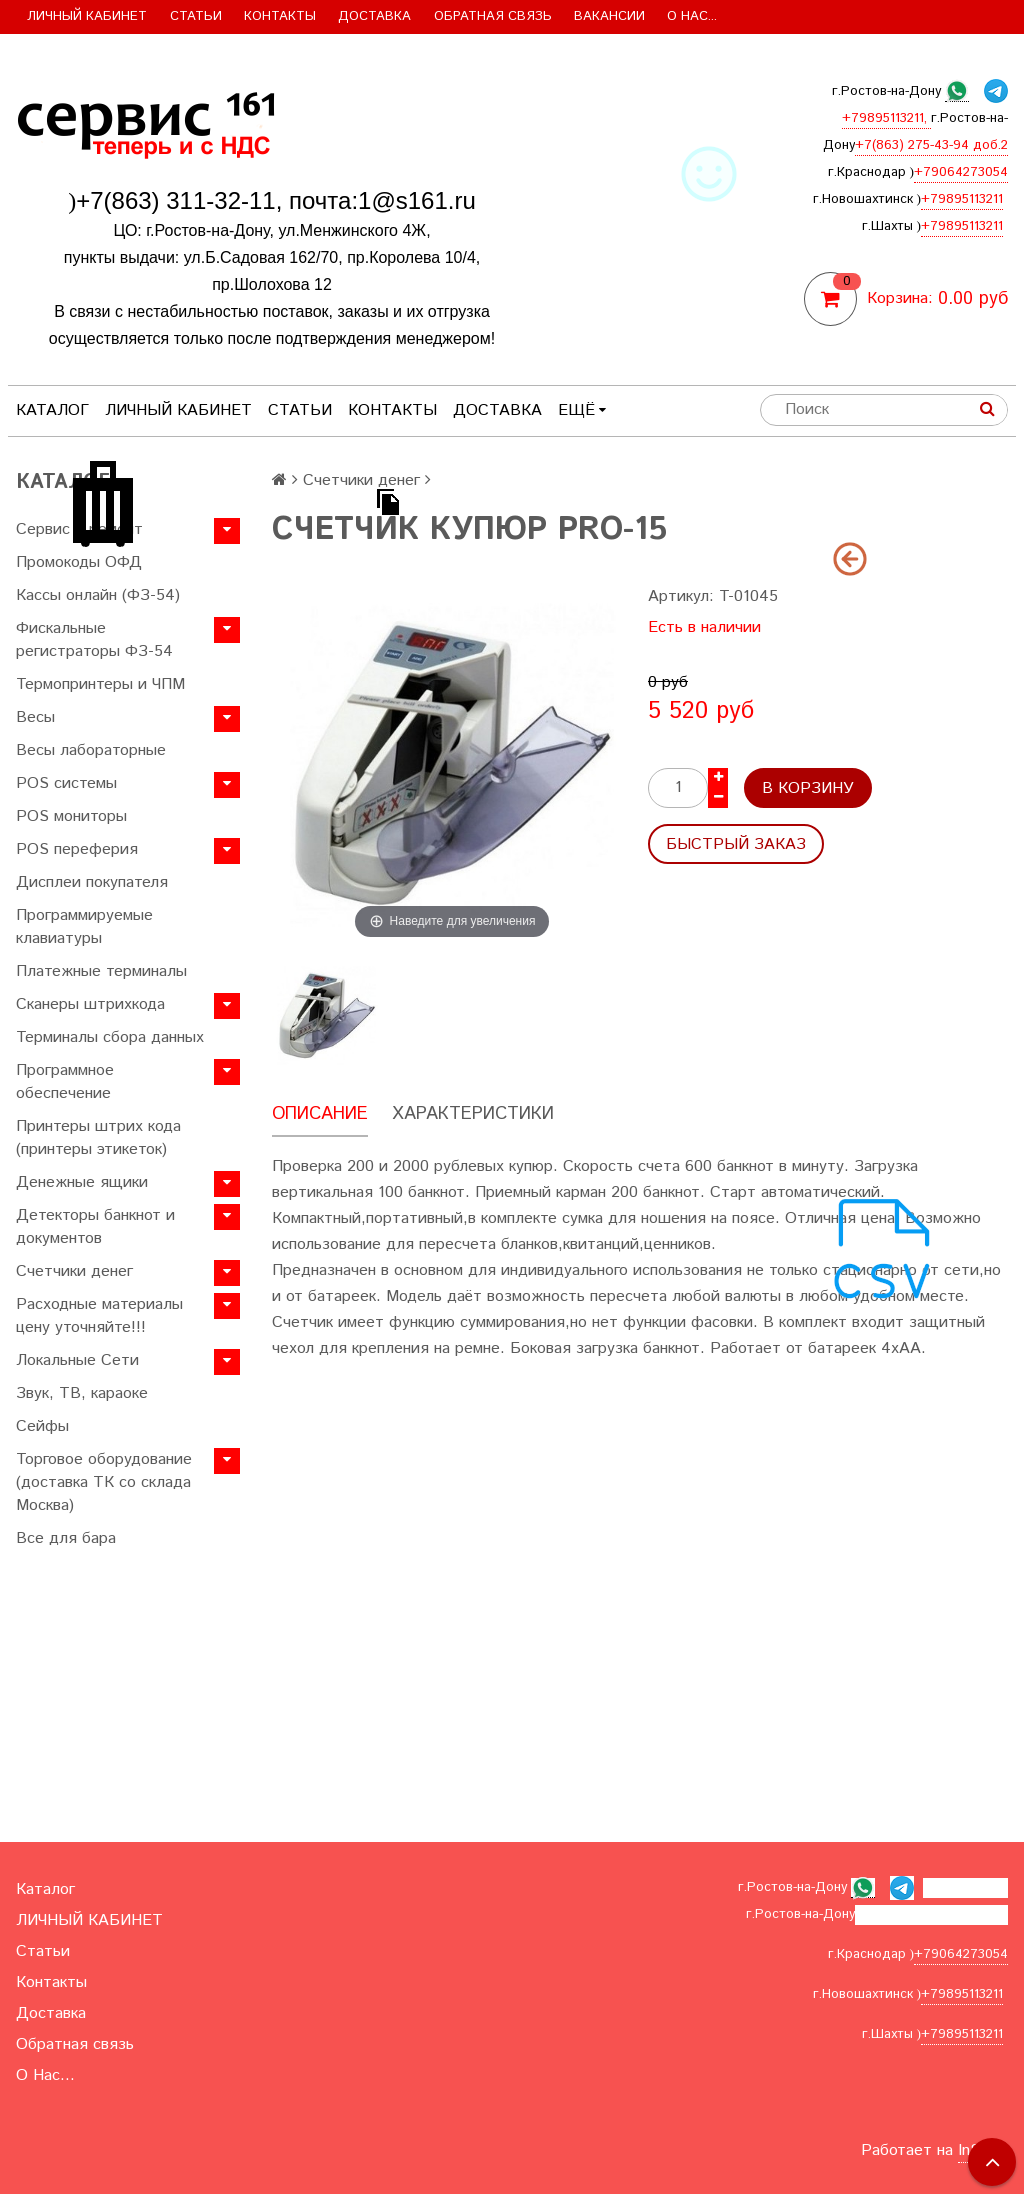 The width and height of the screenshot is (1024, 2194). Describe the element at coordinates (389, 502) in the screenshot. I see `copy file to clipboard` at that location.